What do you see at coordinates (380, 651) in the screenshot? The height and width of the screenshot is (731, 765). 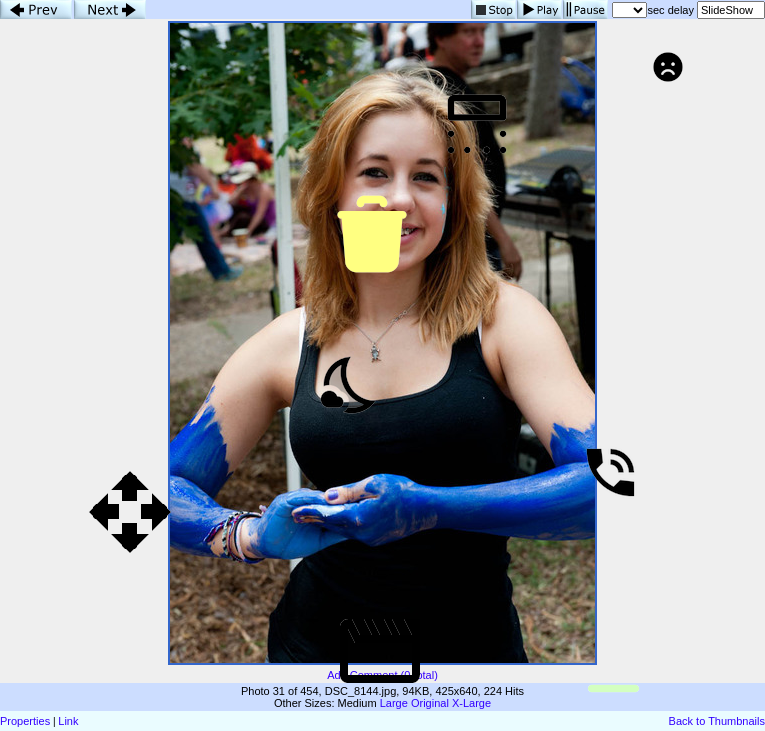 I see `create a new video or movie project` at bounding box center [380, 651].